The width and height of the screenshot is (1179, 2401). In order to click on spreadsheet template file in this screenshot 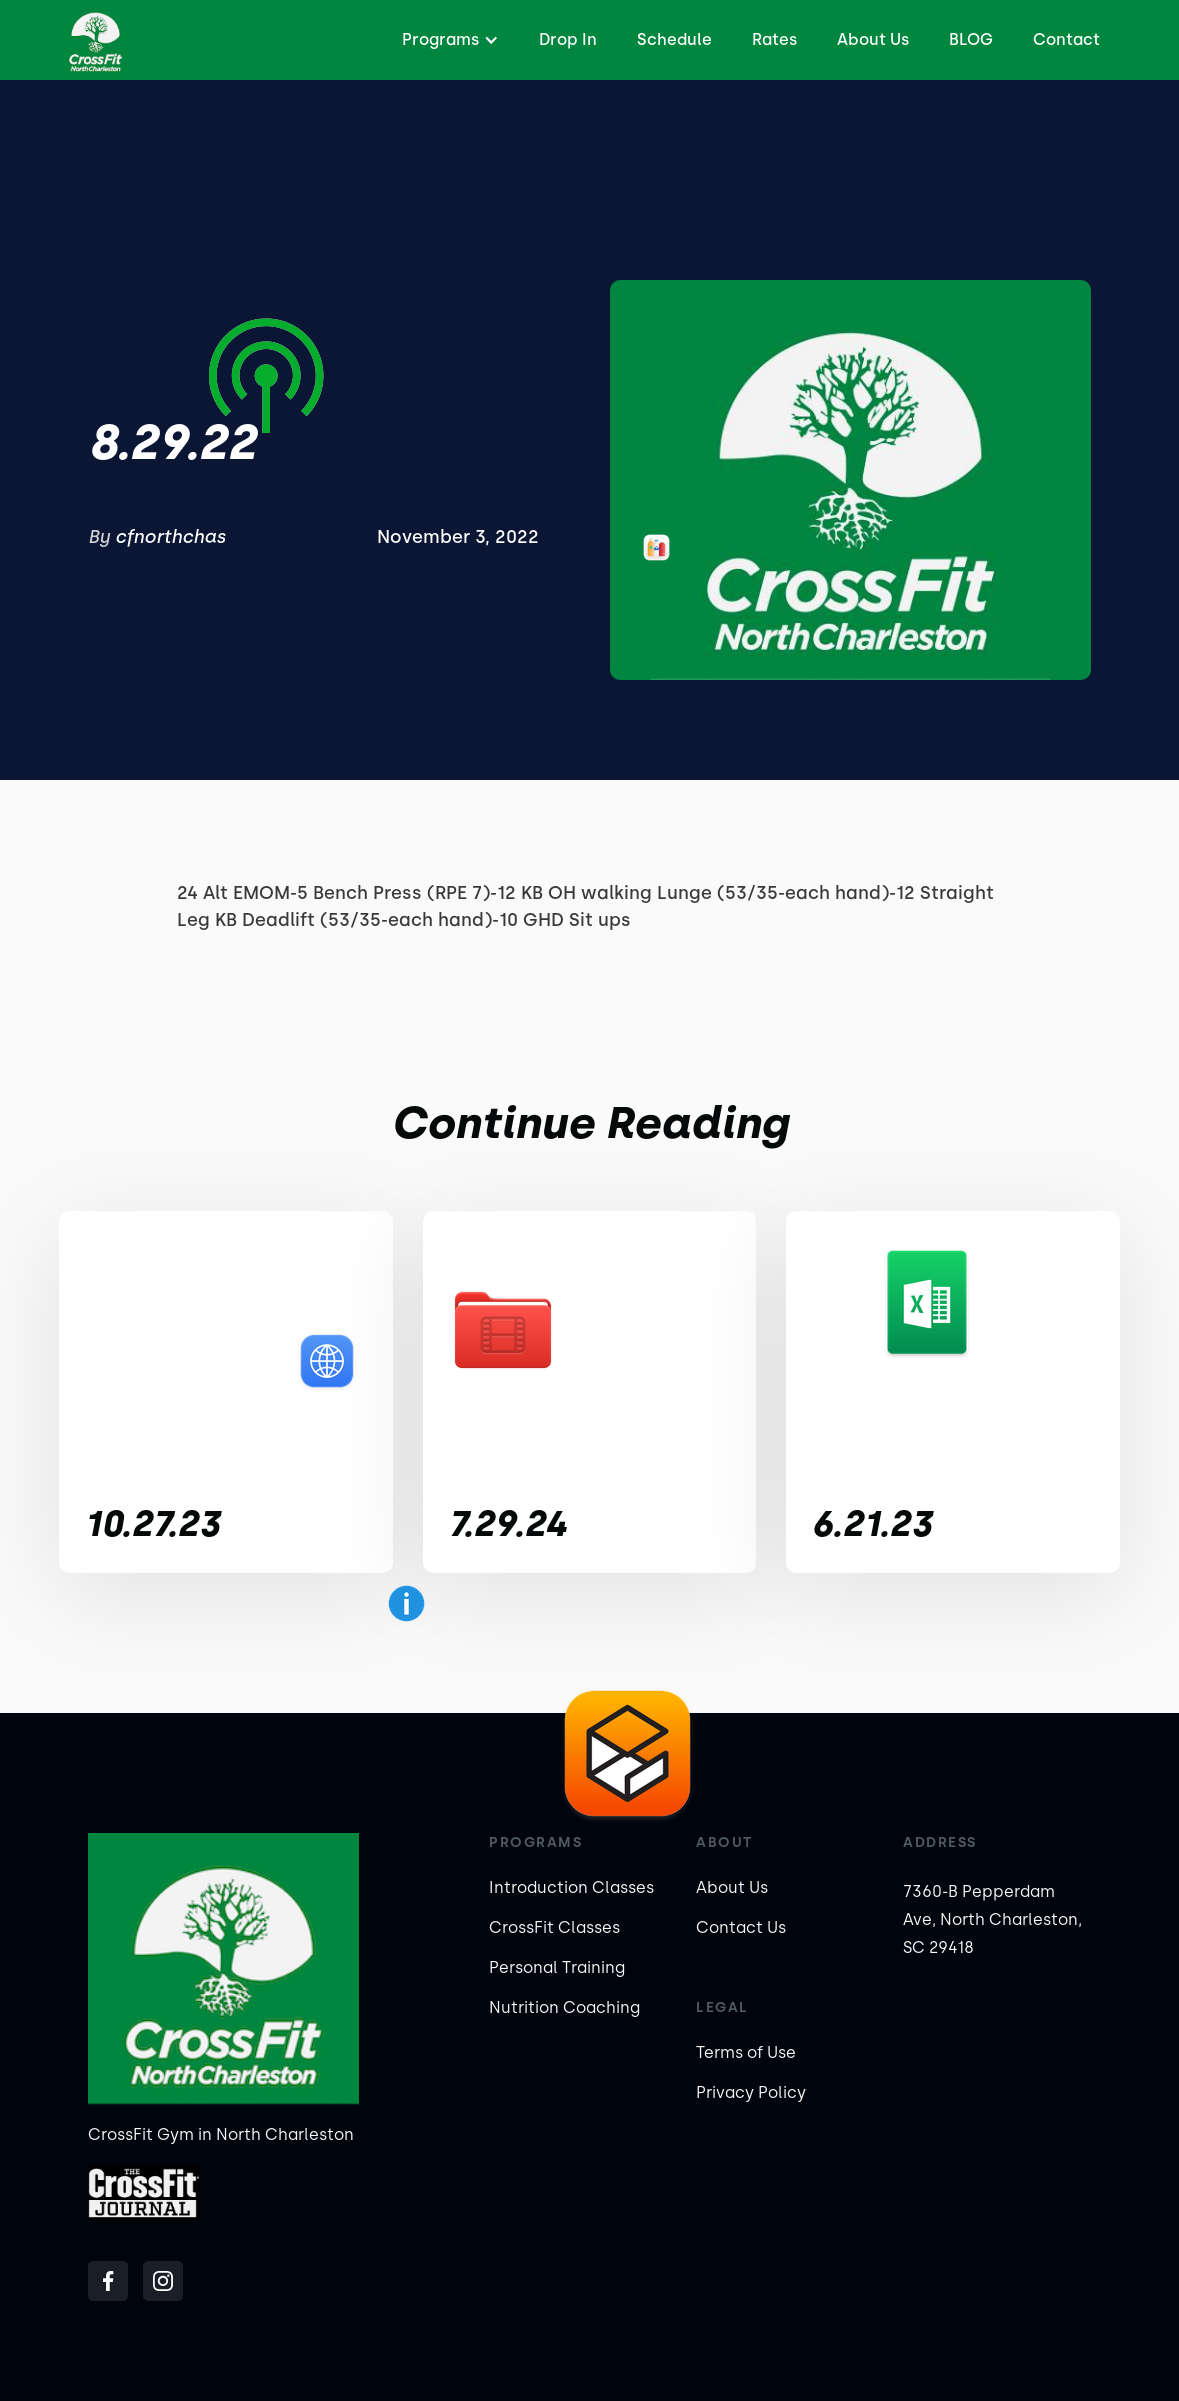, I will do `click(927, 1304)`.